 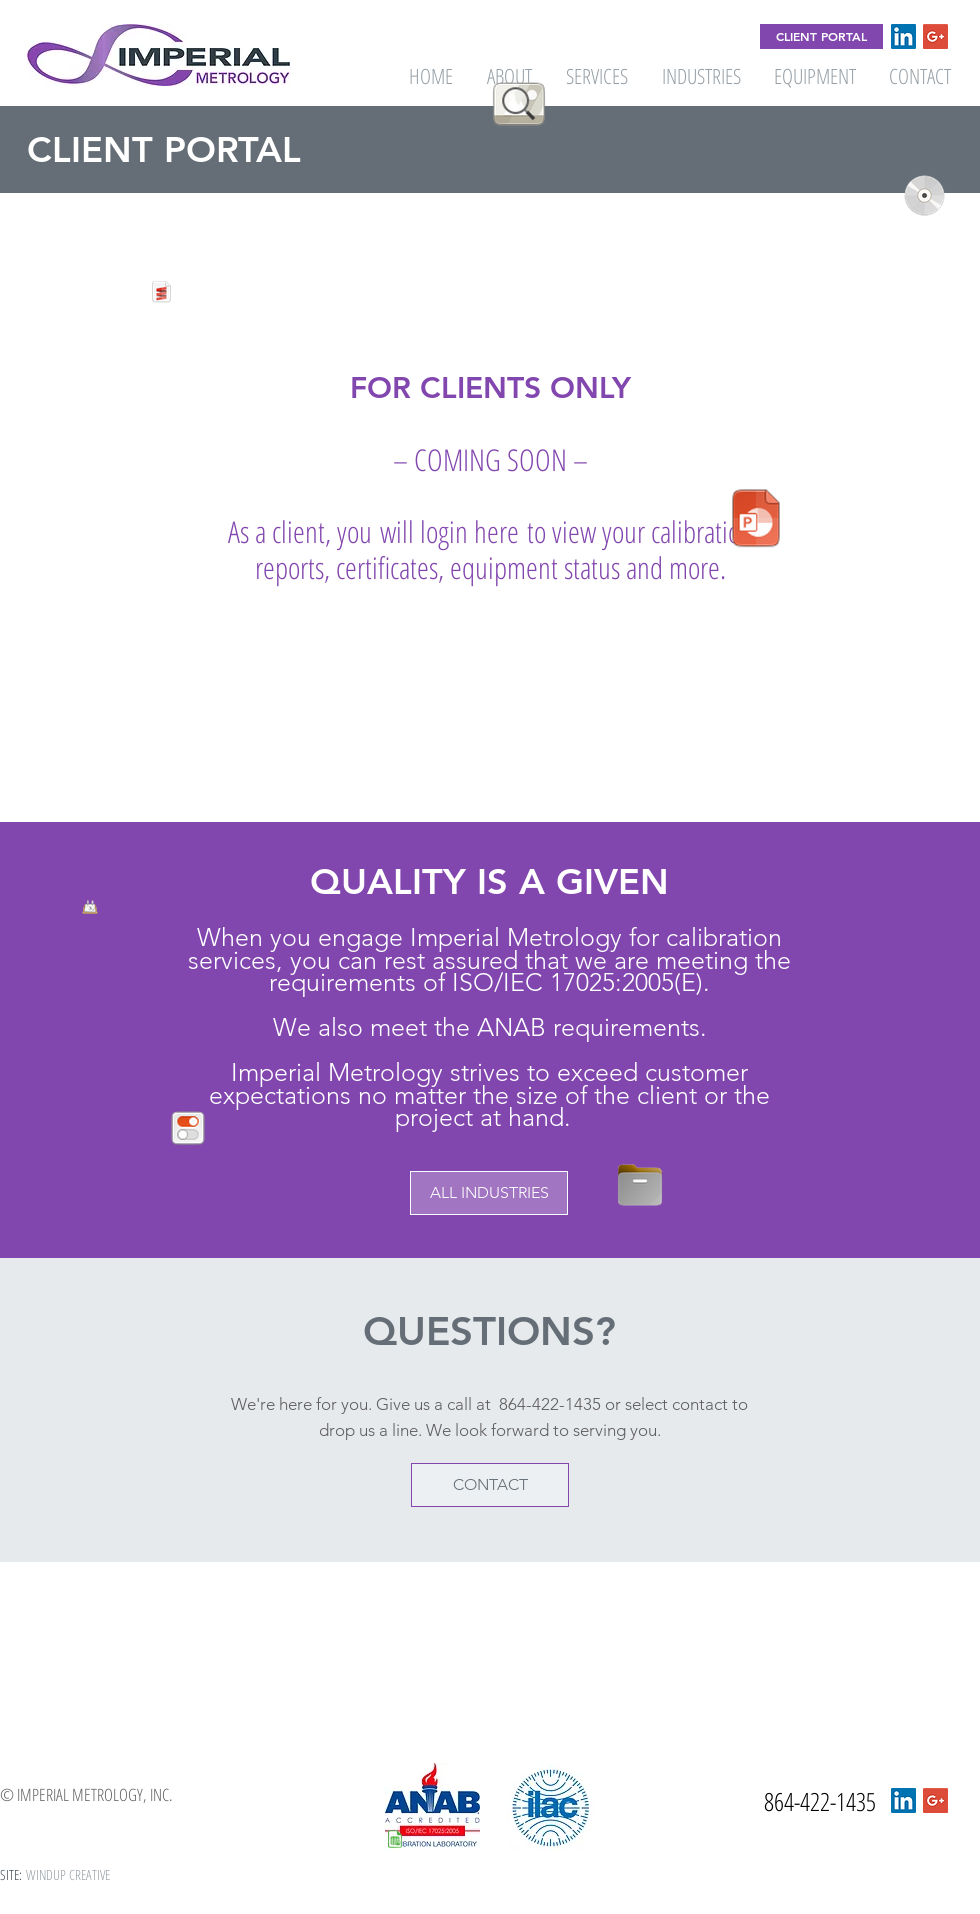 What do you see at coordinates (395, 1839) in the screenshot?
I see `open a libreoffice calc spreadsheet file` at bounding box center [395, 1839].